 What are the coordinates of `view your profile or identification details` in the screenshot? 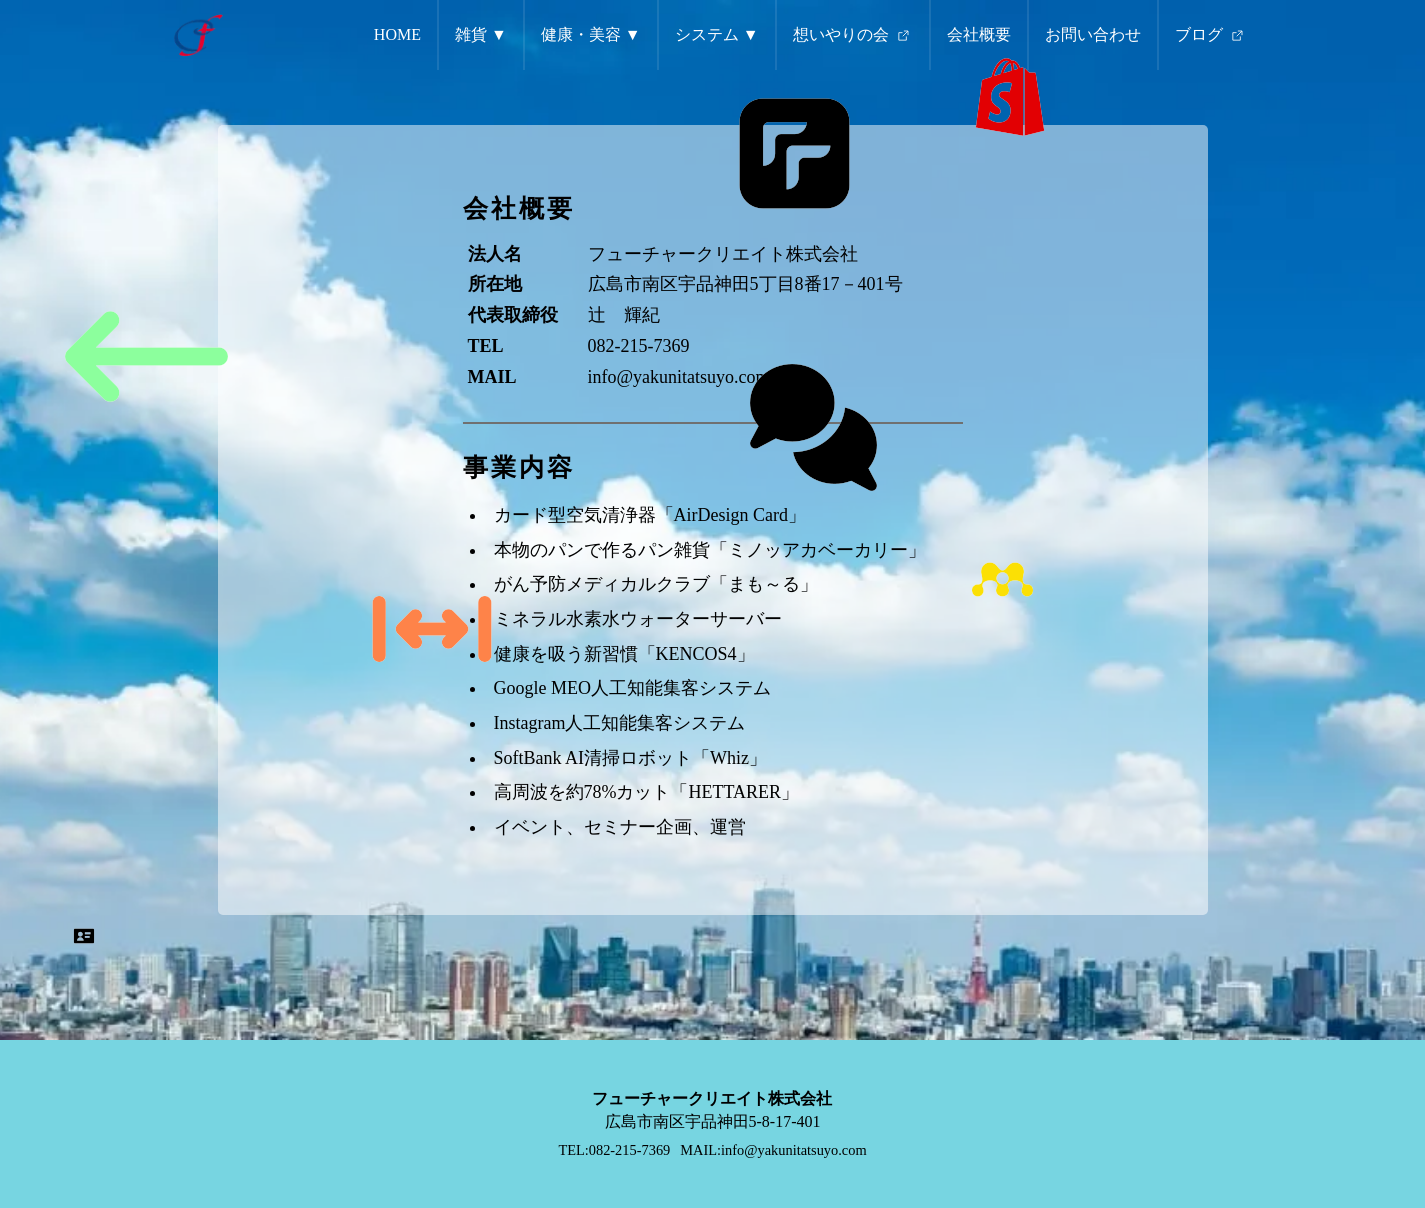 It's located at (84, 936).